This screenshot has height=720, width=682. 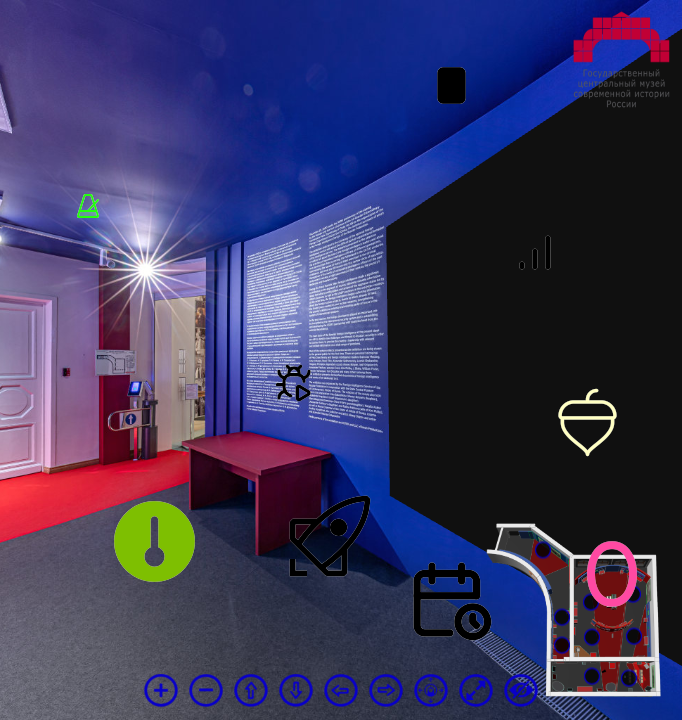 I want to click on view scheduled events with time details, so click(x=450, y=599).